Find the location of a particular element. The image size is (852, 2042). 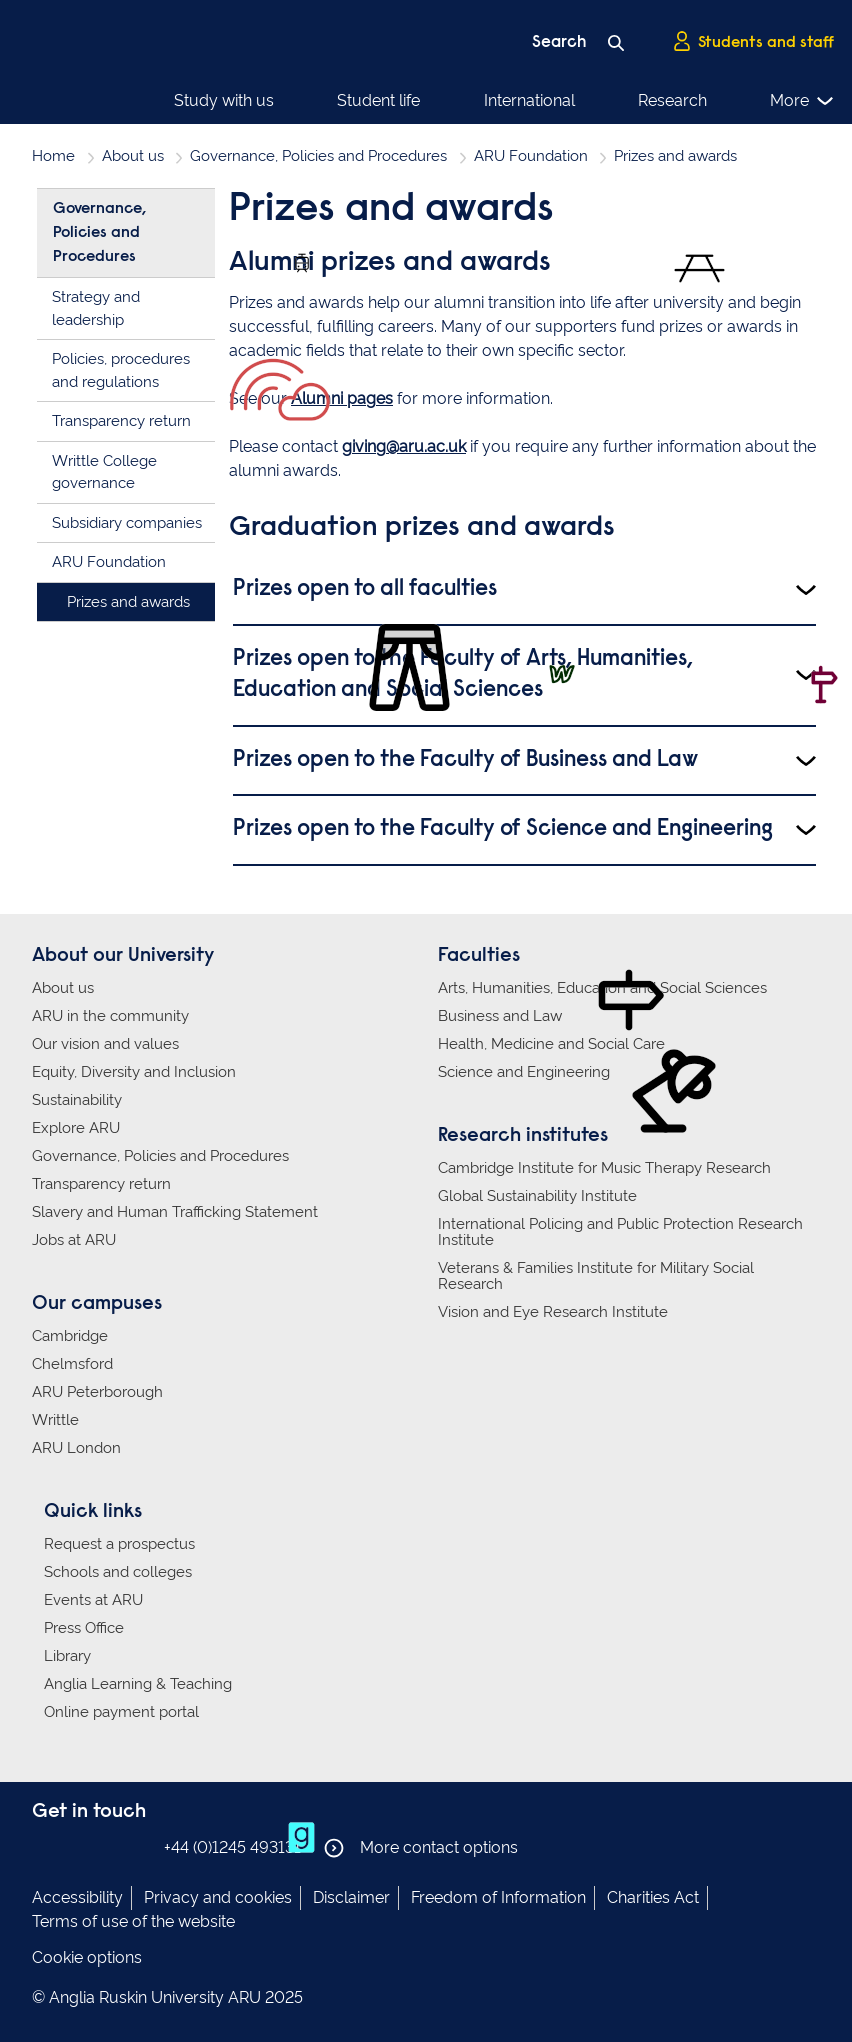

navigate to directions or wayfinding is located at coordinates (629, 1000).